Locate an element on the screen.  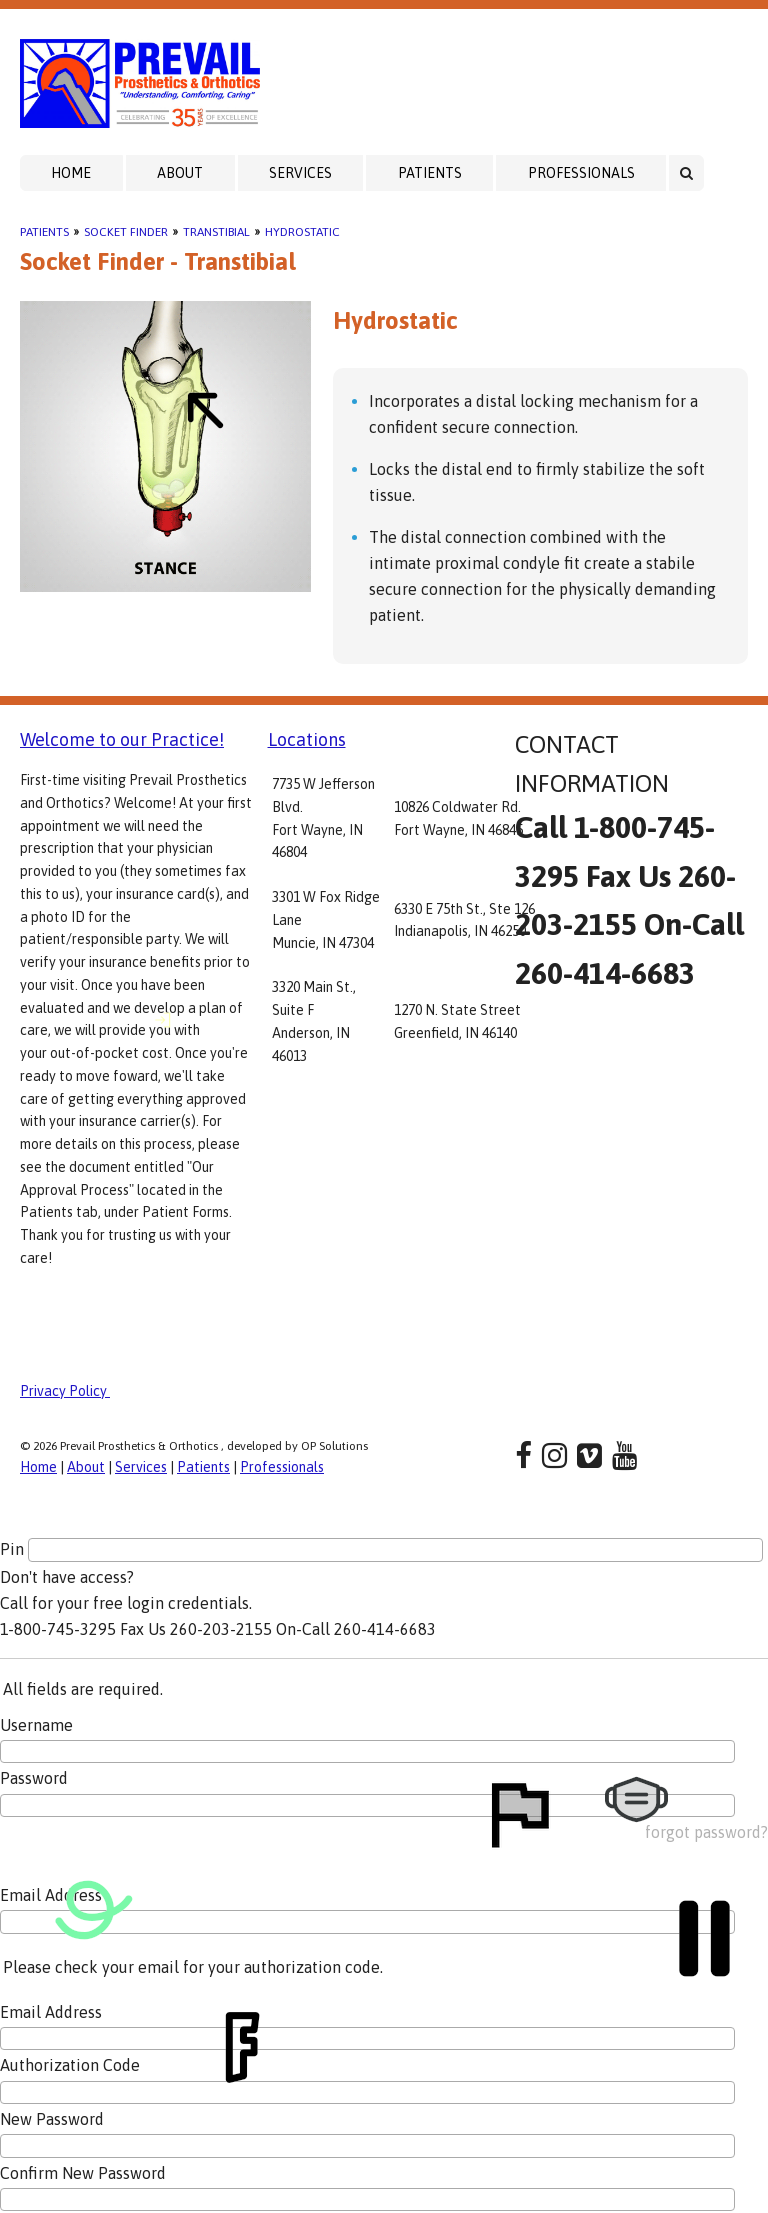
access freehand drawing or annotation tools is located at coordinates (92, 1910).